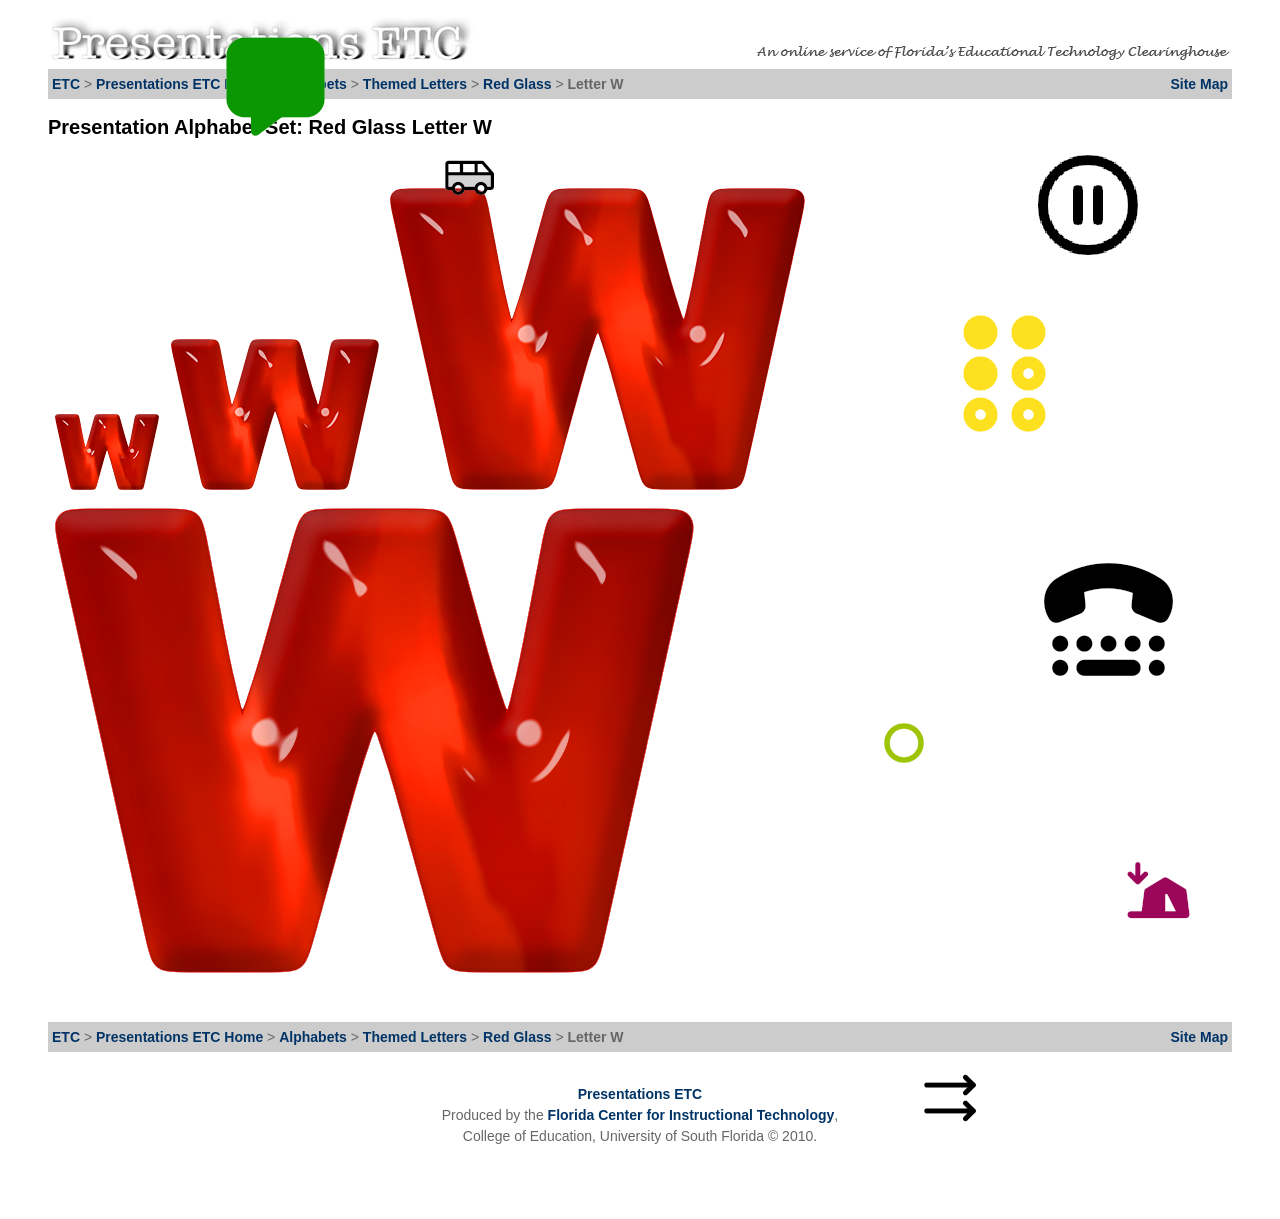 The height and width of the screenshot is (1219, 1280). What do you see at coordinates (904, 743) in the screenshot?
I see `indicates an unread item or notification` at bounding box center [904, 743].